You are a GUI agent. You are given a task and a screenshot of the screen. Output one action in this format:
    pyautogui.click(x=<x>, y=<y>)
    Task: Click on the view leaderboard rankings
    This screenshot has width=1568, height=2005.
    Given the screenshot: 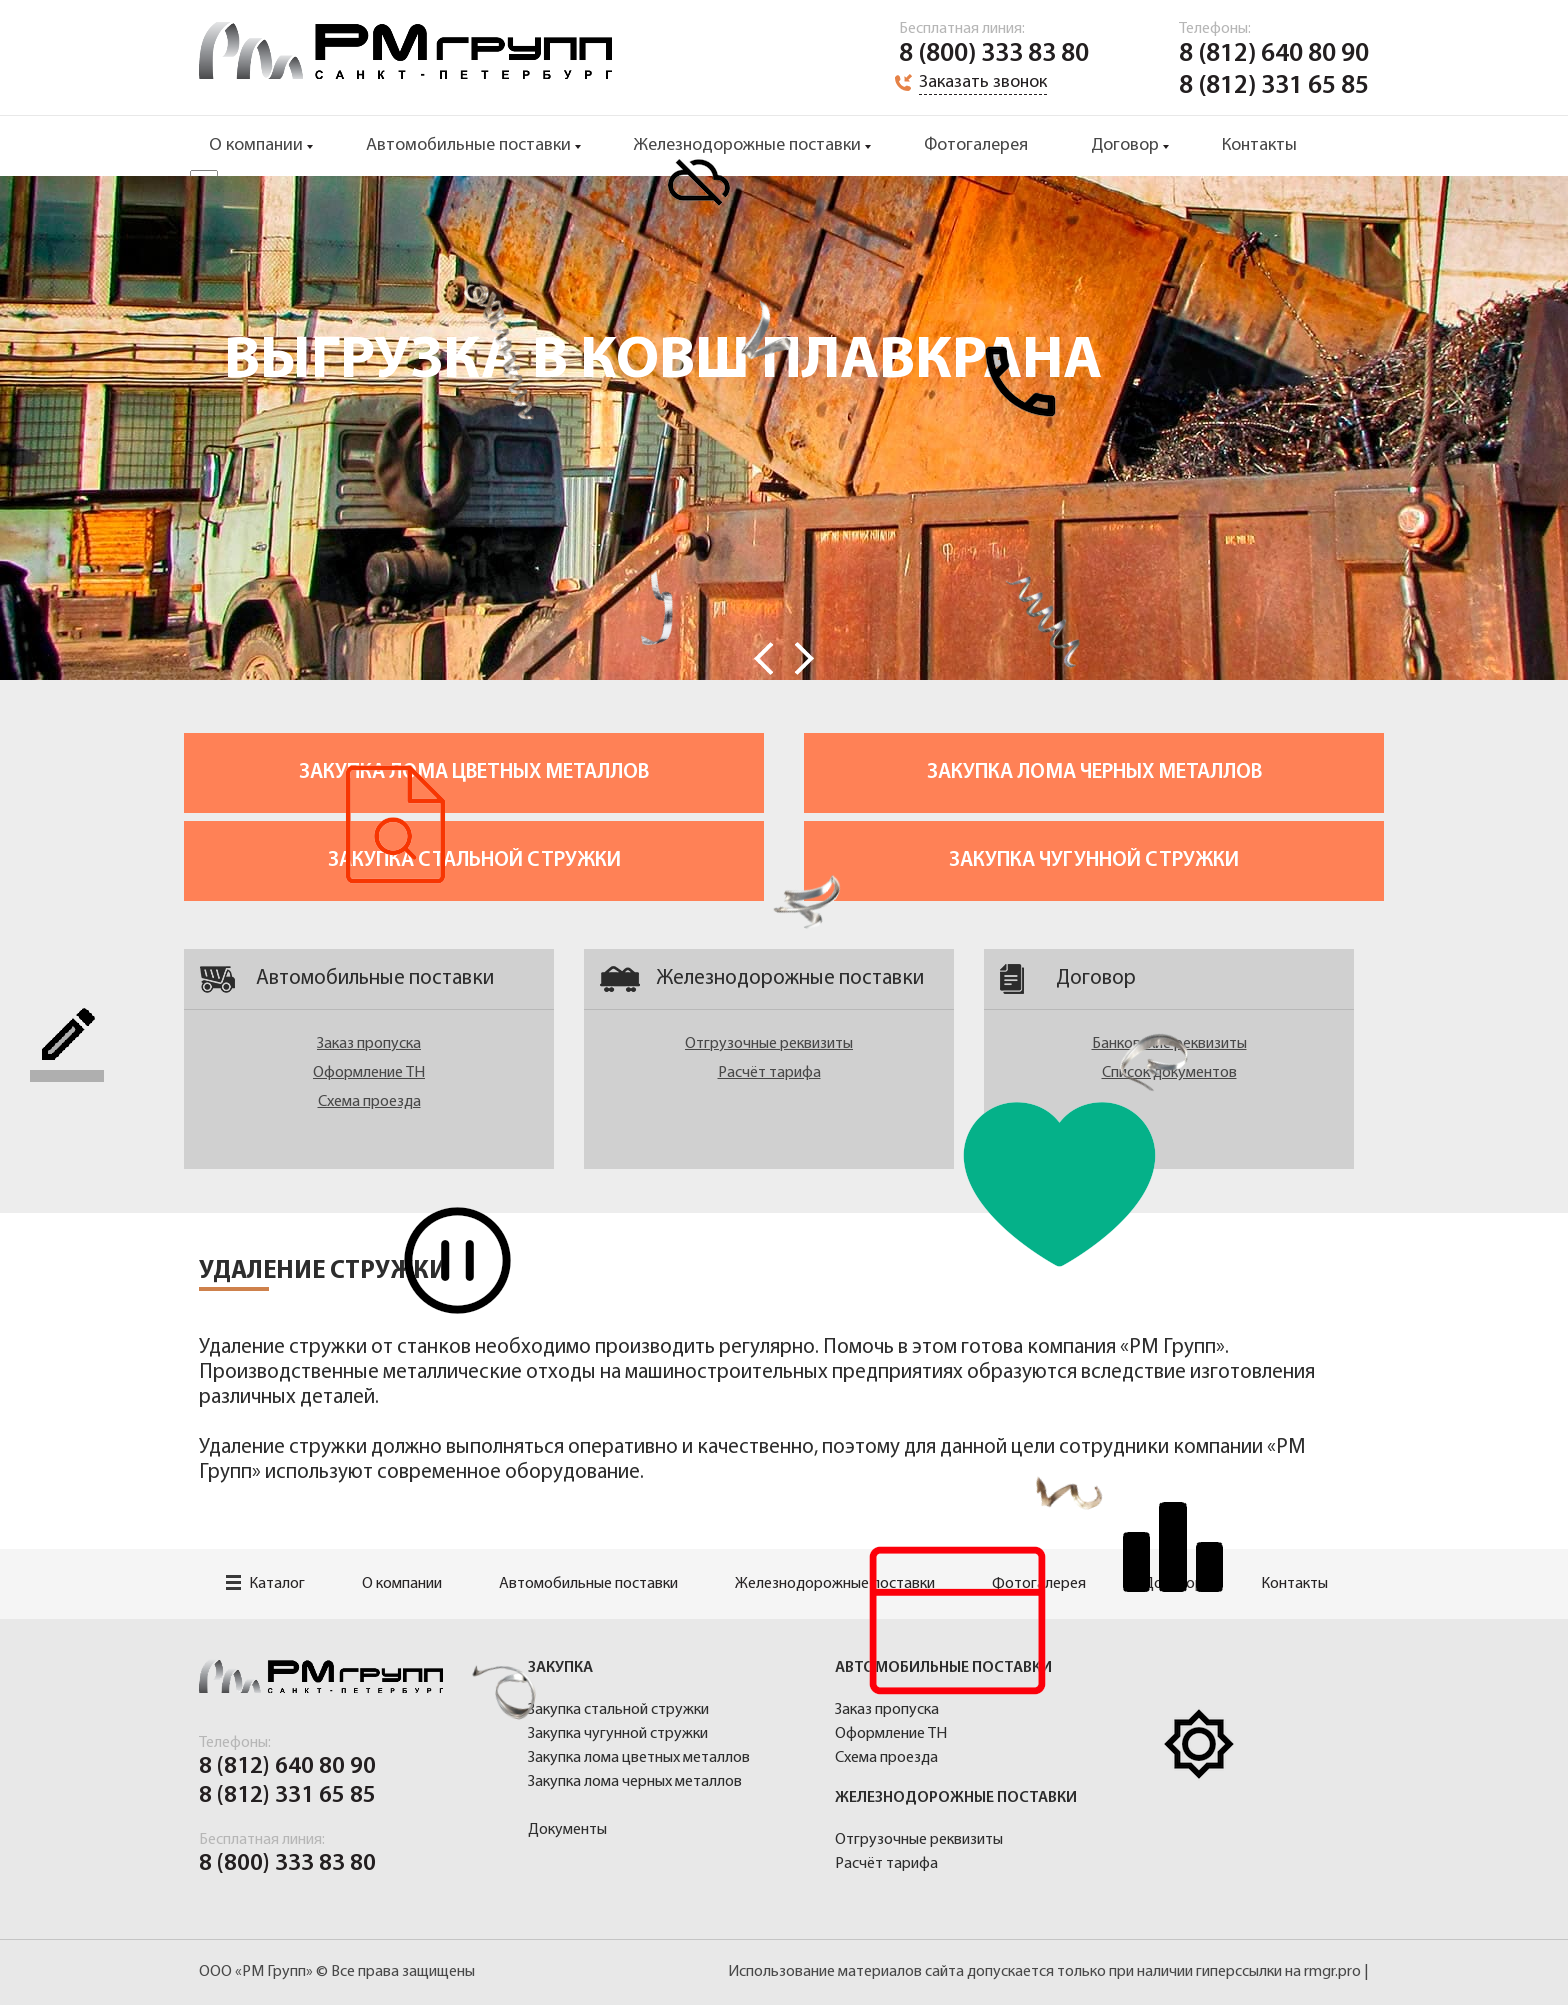 What is the action you would take?
    pyautogui.click(x=1173, y=1547)
    